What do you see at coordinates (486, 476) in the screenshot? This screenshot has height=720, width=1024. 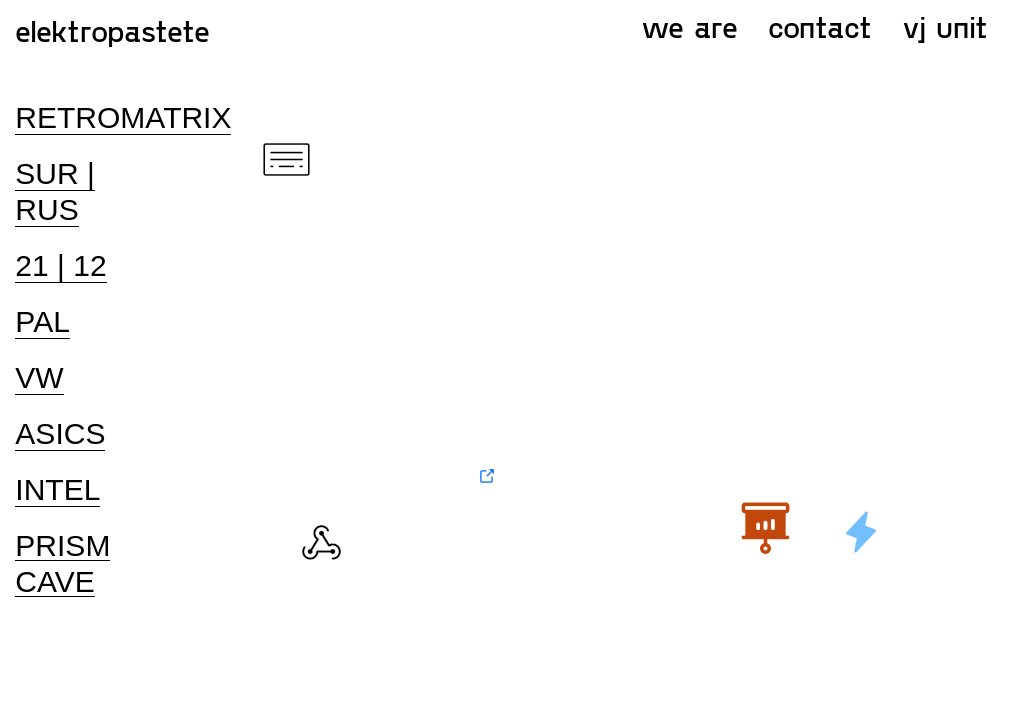 I see `open link in a new tab or window` at bounding box center [486, 476].